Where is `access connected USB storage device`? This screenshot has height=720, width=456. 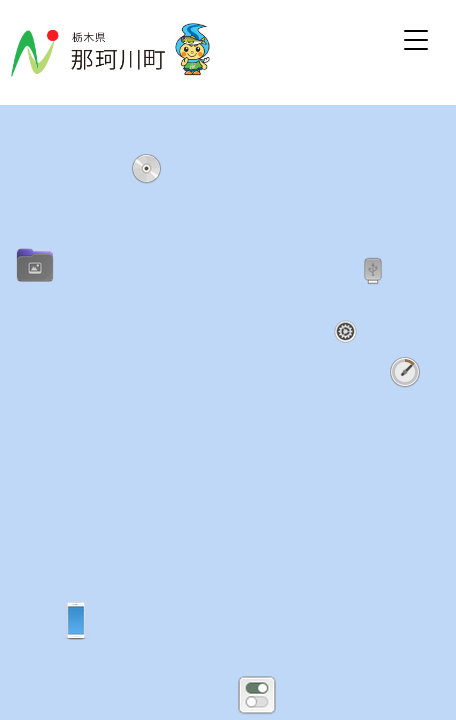
access connected USB storage device is located at coordinates (373, 271).